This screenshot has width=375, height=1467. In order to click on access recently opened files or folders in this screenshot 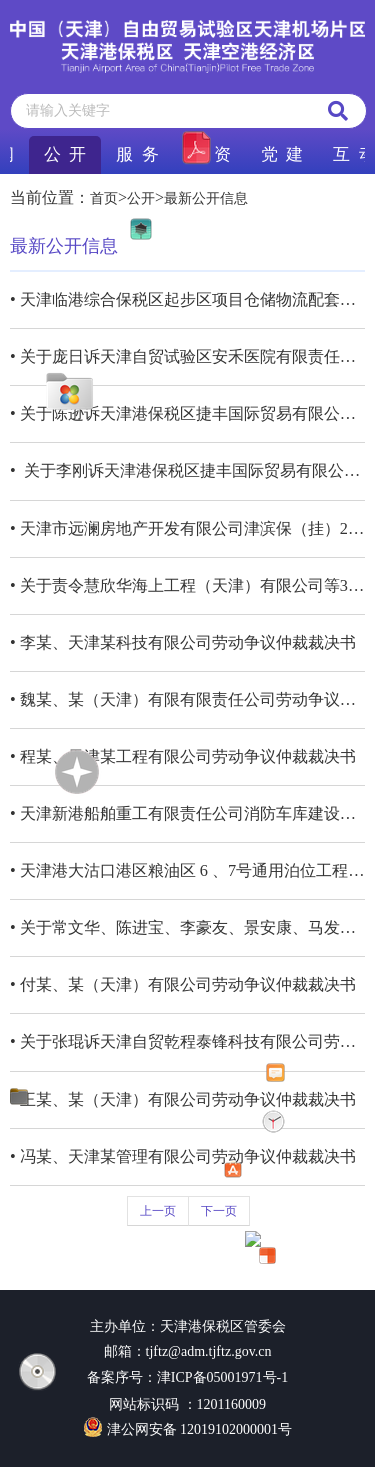, I will do `click(273, 1121)`.